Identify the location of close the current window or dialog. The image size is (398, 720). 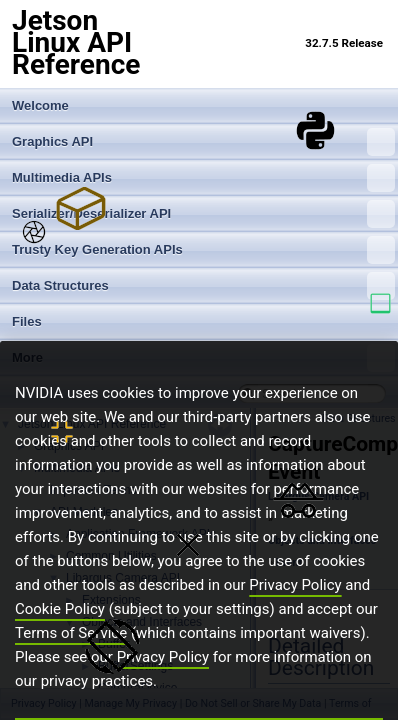
(188, 545).